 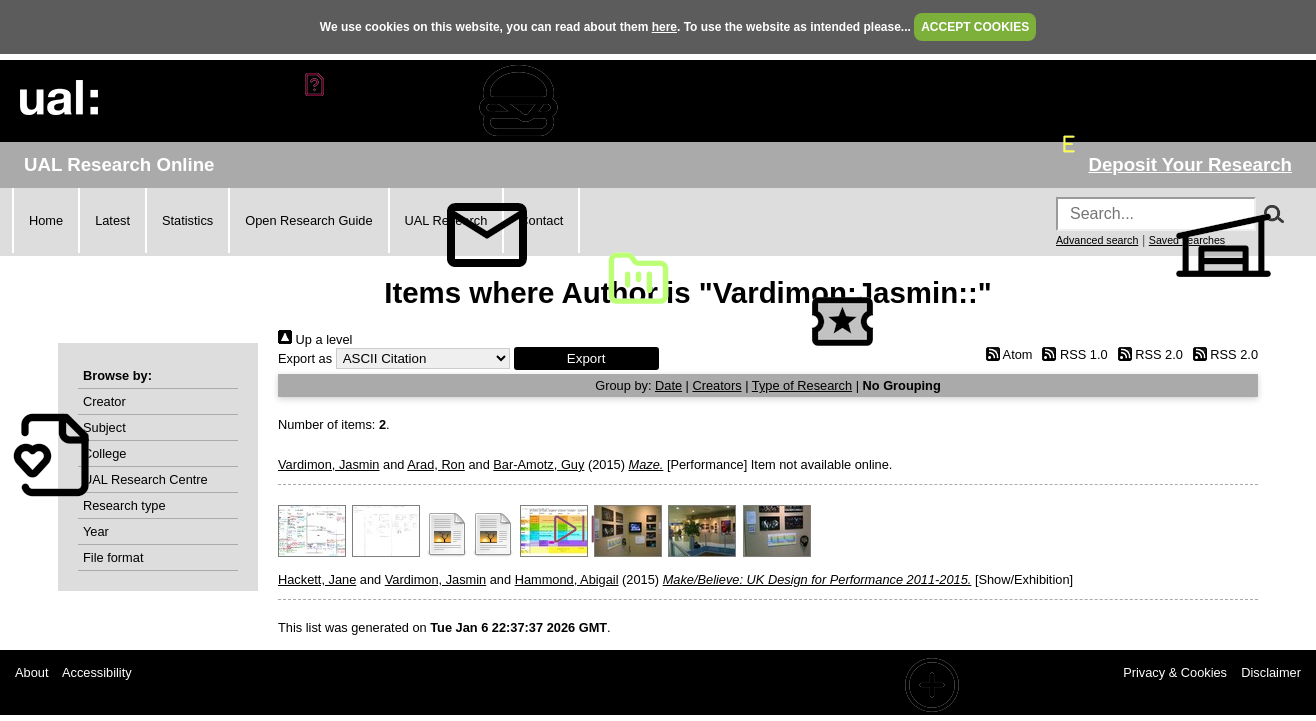 I want to click on open your inbox or email messages, so click(x=487, y=235).